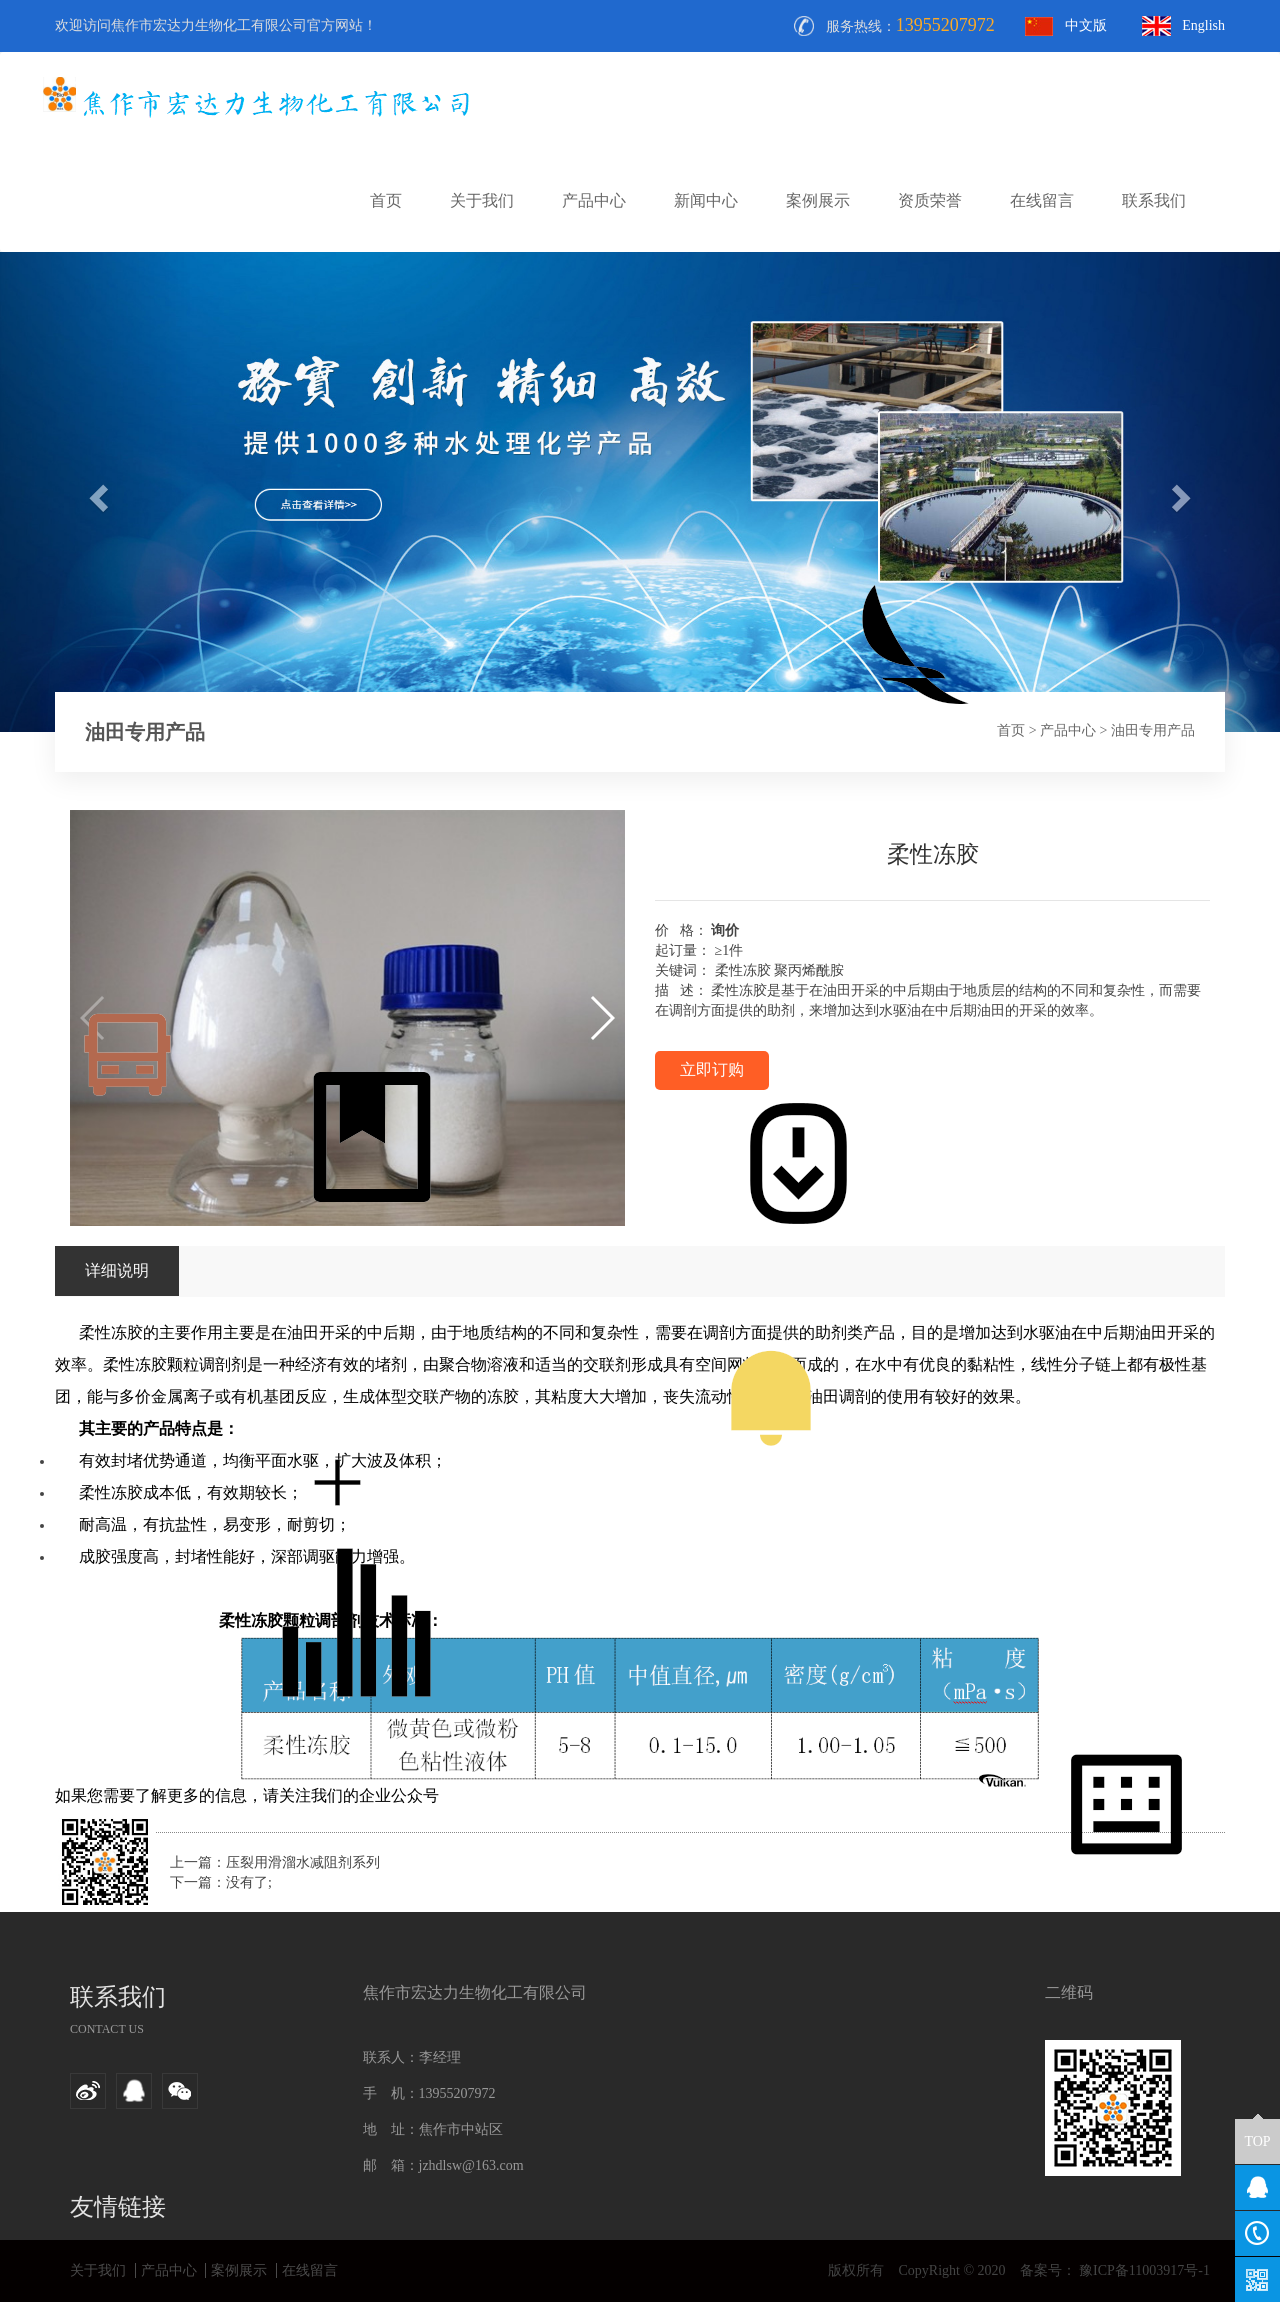 Image resolution: width=1280 pixels, height=2302 pixels. What do you see at coordinates (360, 1626) in the screenshot?
I see `view grouped bar chart data` at bounding box center [360, 1626].